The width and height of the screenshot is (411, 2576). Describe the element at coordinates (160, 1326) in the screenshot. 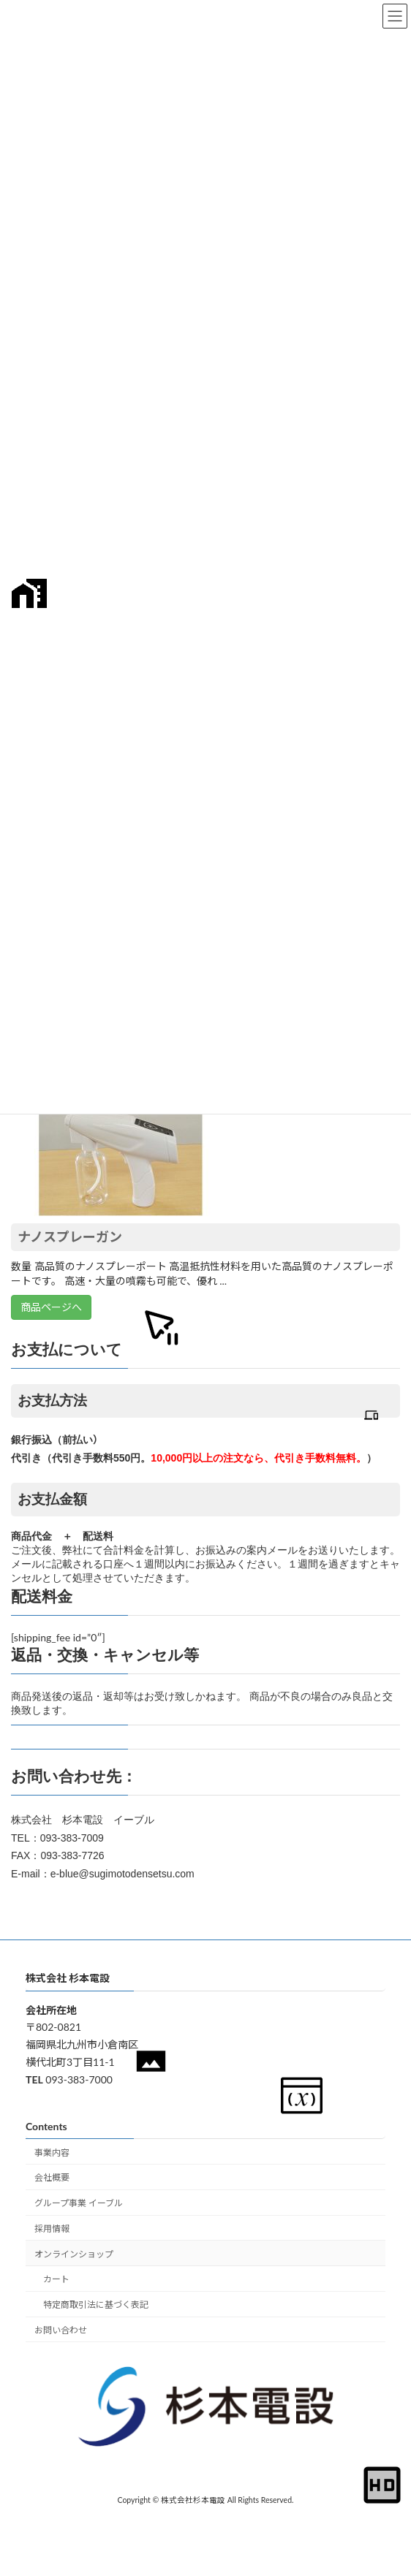

I see `pause cursor tracking or pointer activity` at that location.